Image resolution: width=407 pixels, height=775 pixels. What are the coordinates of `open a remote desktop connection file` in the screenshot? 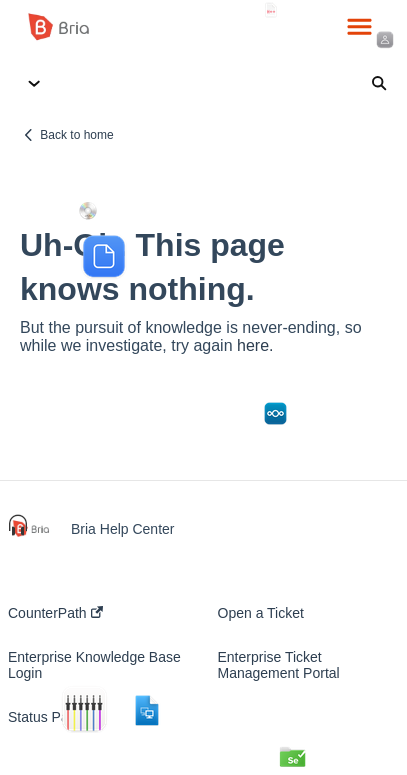 It's located at (147, 711).